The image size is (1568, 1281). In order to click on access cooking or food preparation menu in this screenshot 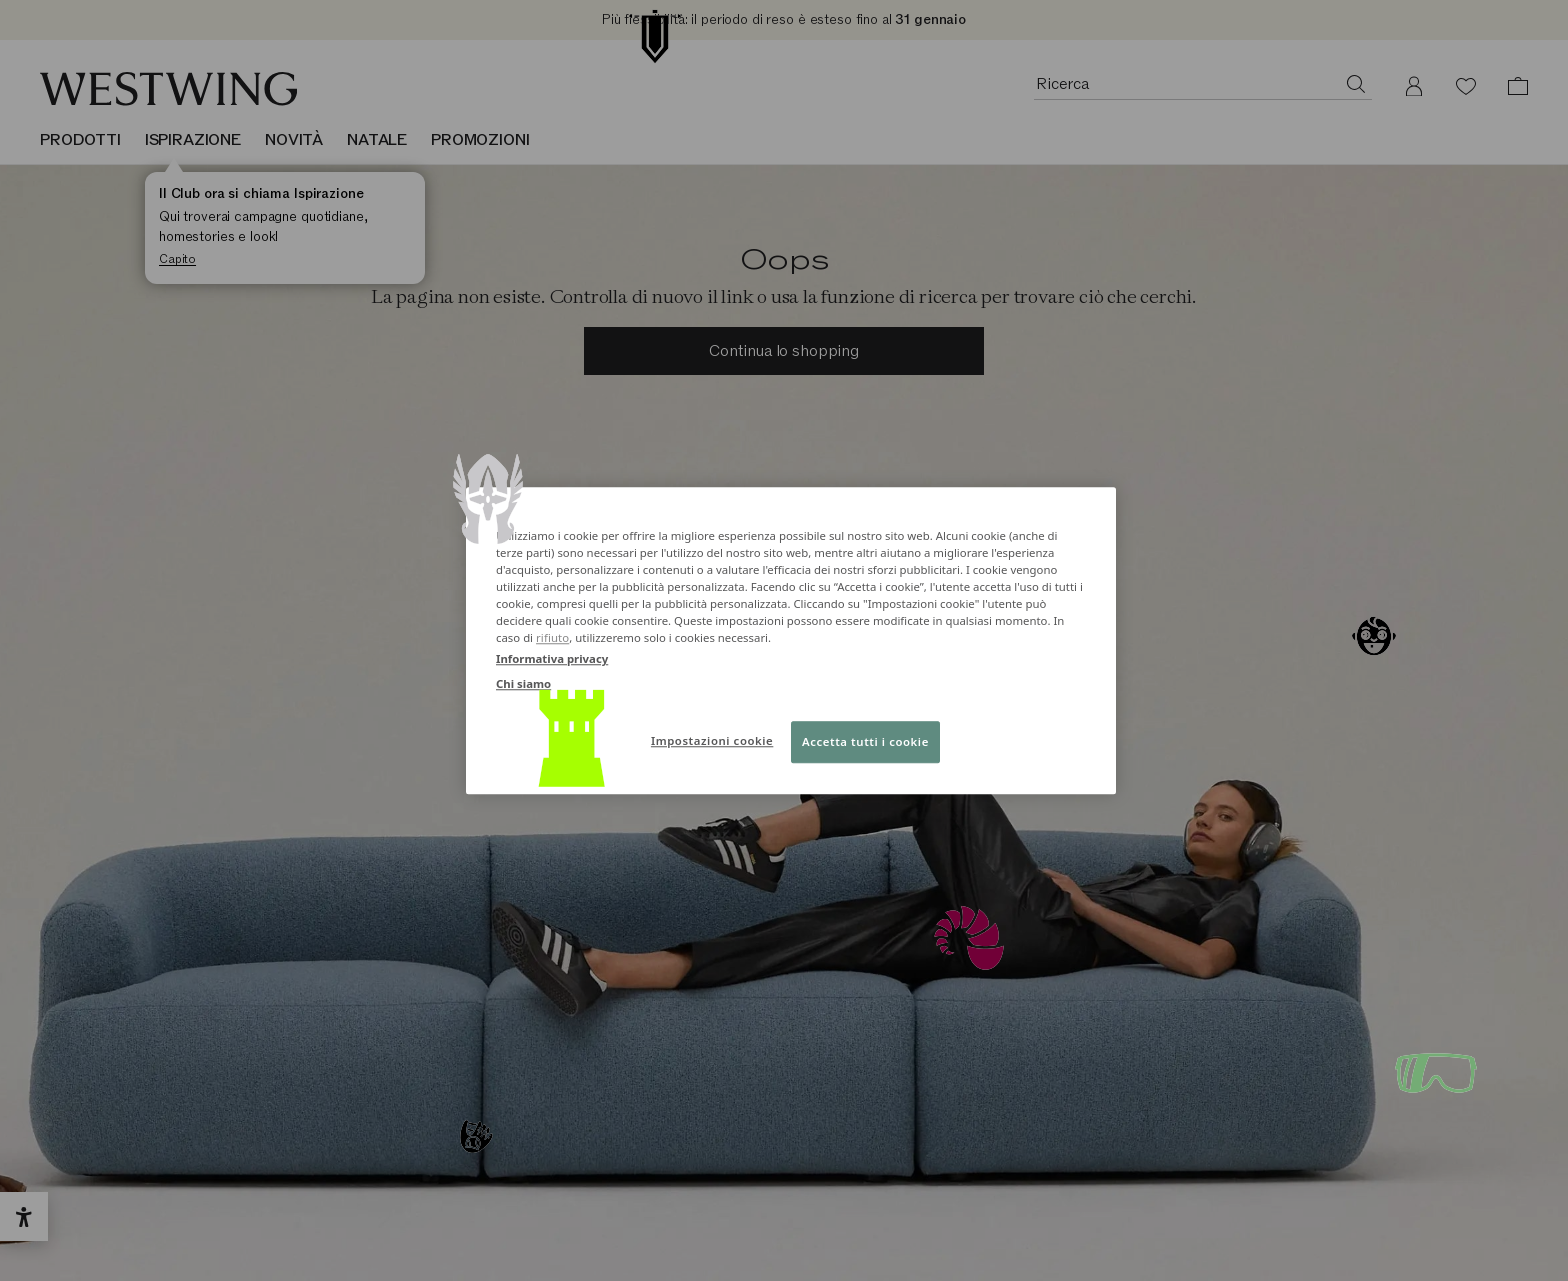, I will do `click(968, 938)`.